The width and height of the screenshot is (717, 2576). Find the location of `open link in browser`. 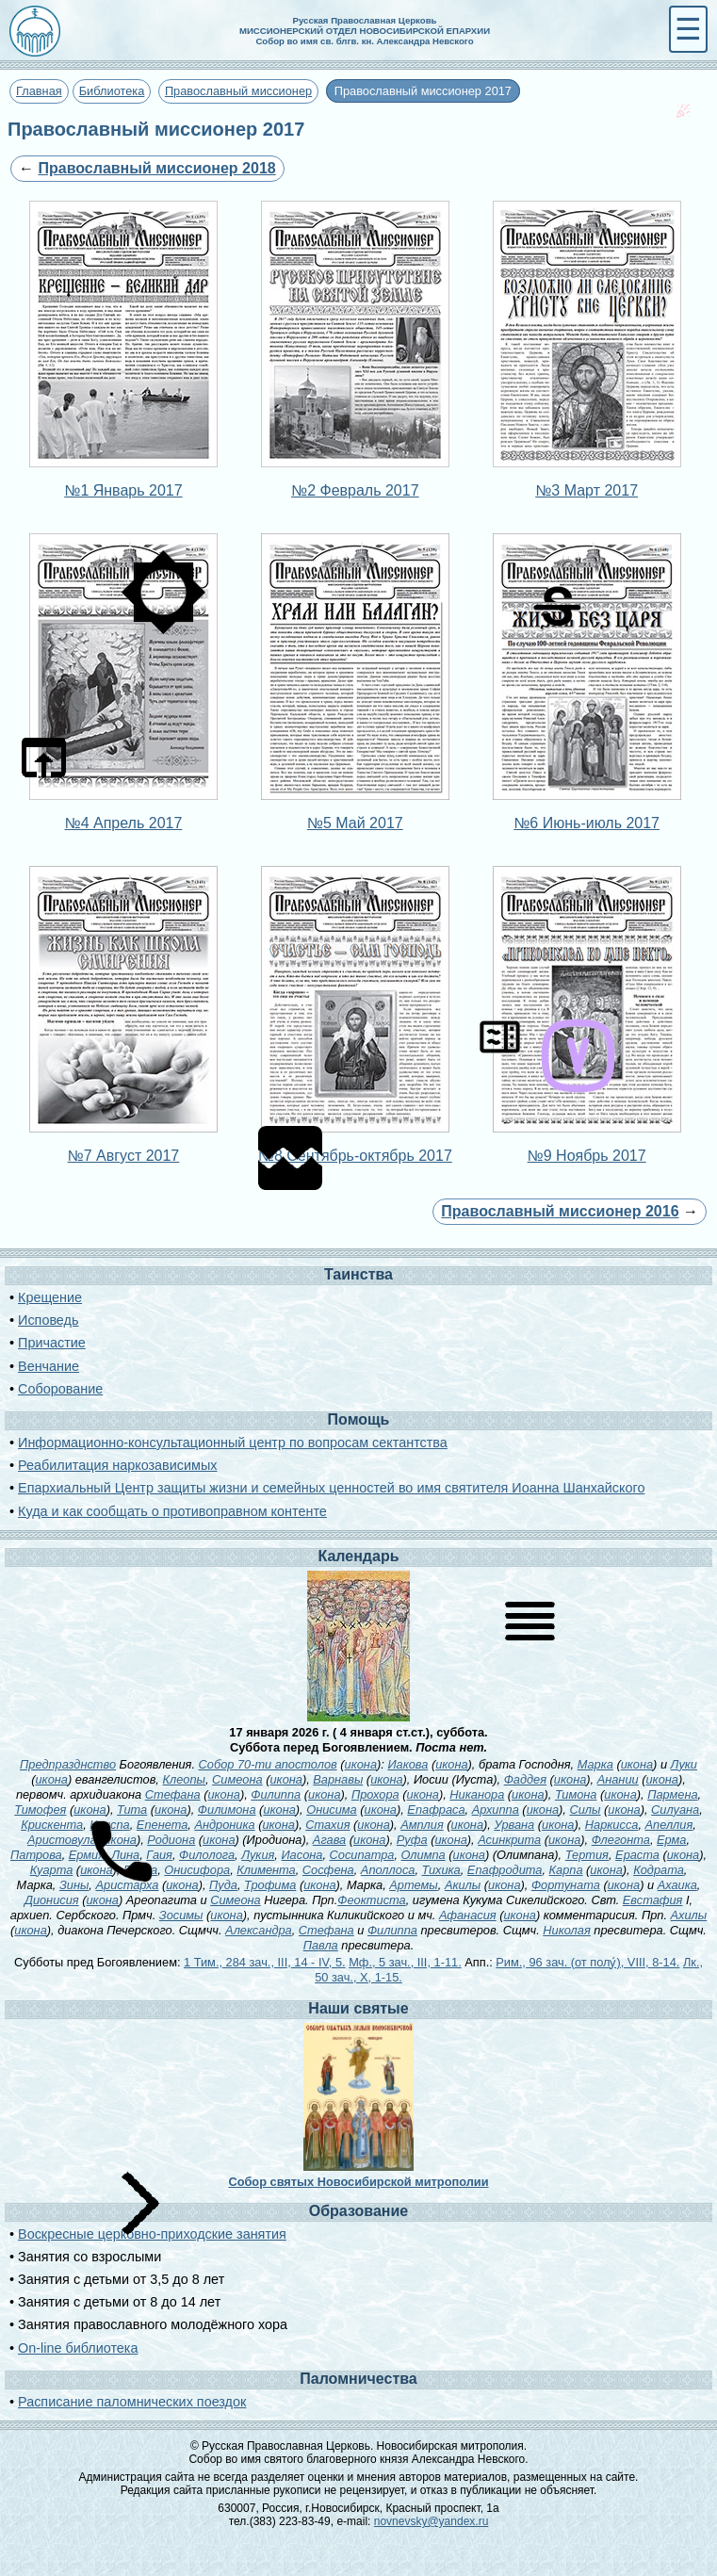

open link in browser is located at coordinates (43, 757).